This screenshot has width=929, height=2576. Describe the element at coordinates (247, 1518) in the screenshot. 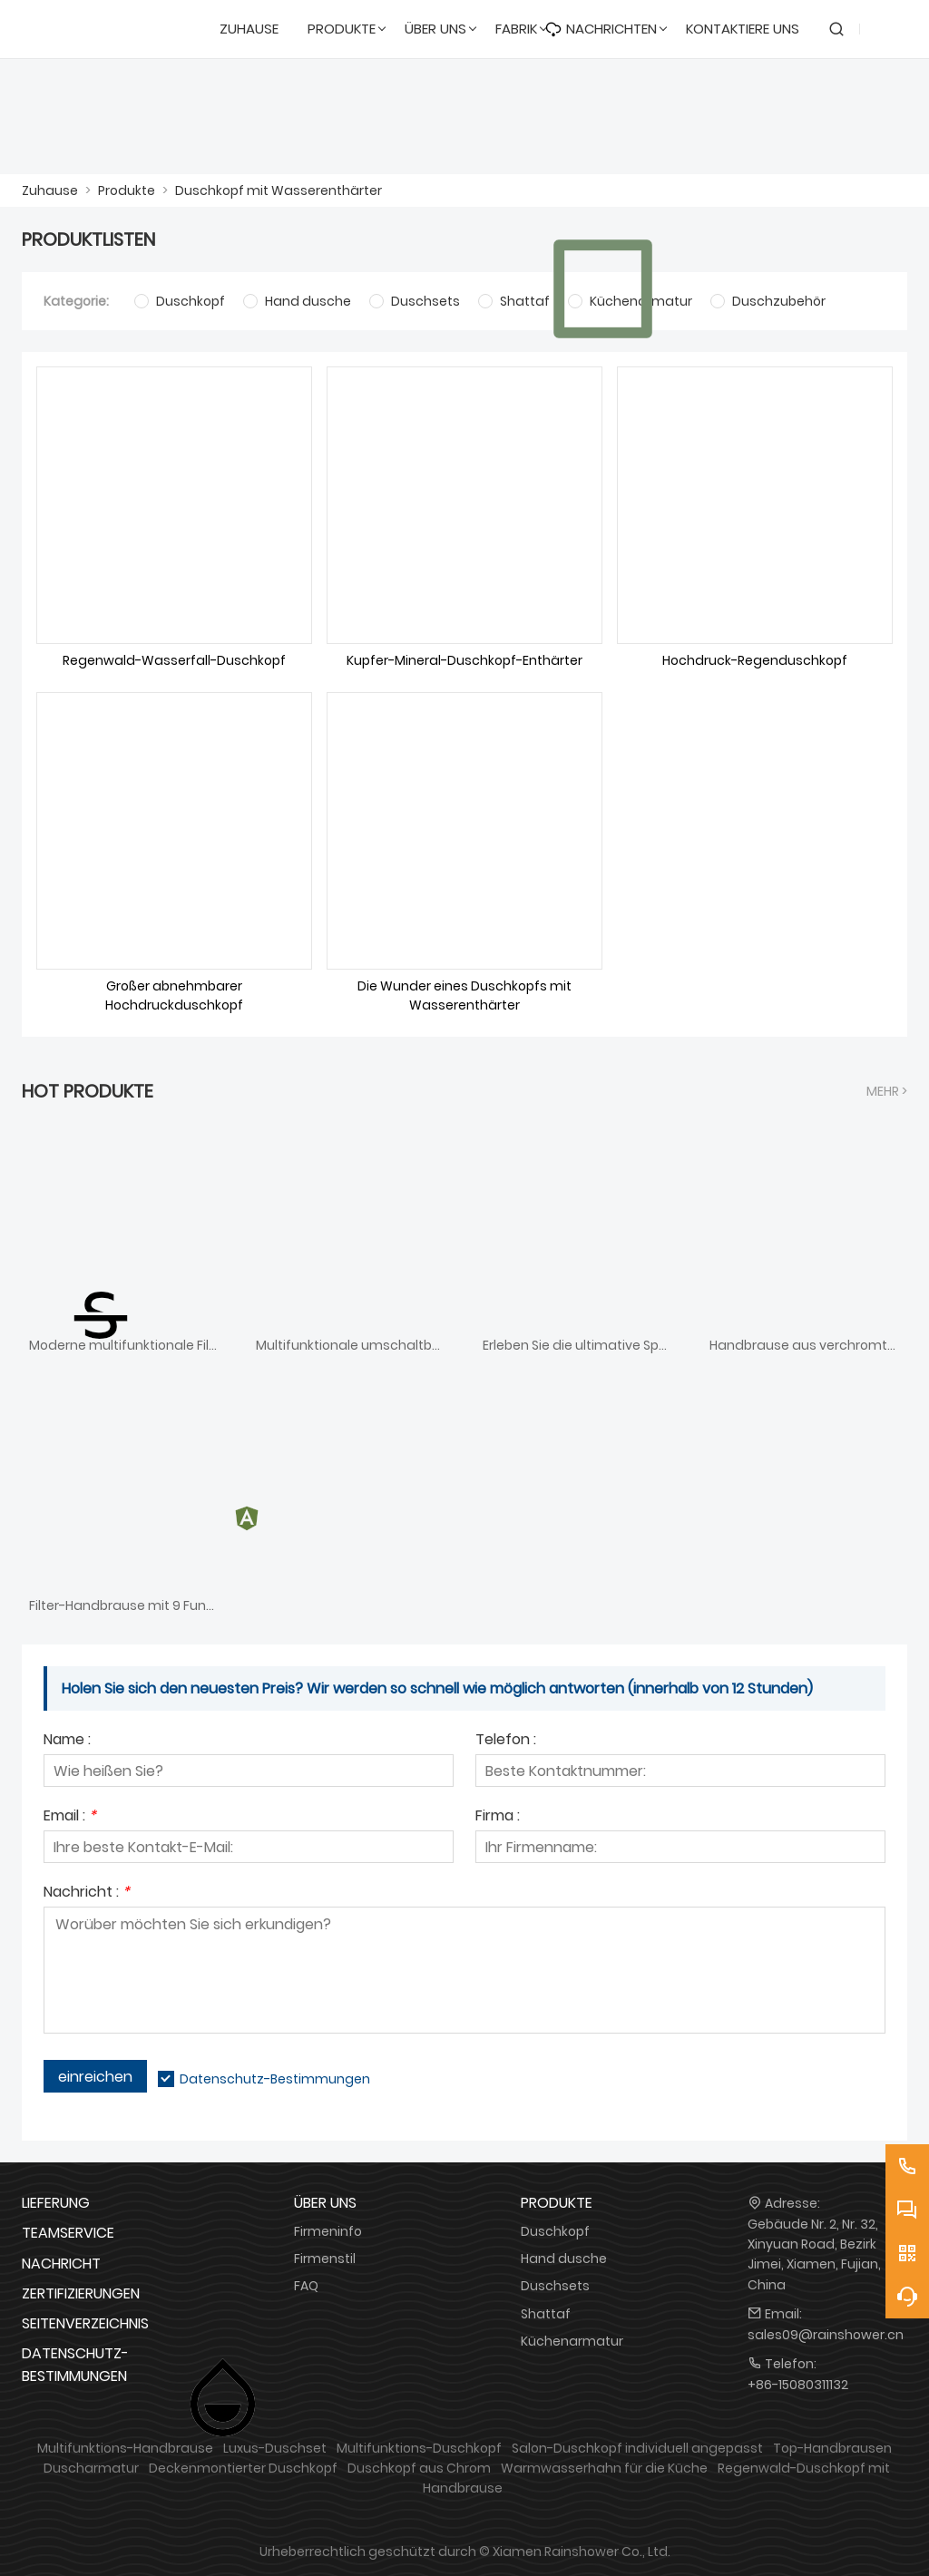

I see `AngularJS framework logo` at that location.